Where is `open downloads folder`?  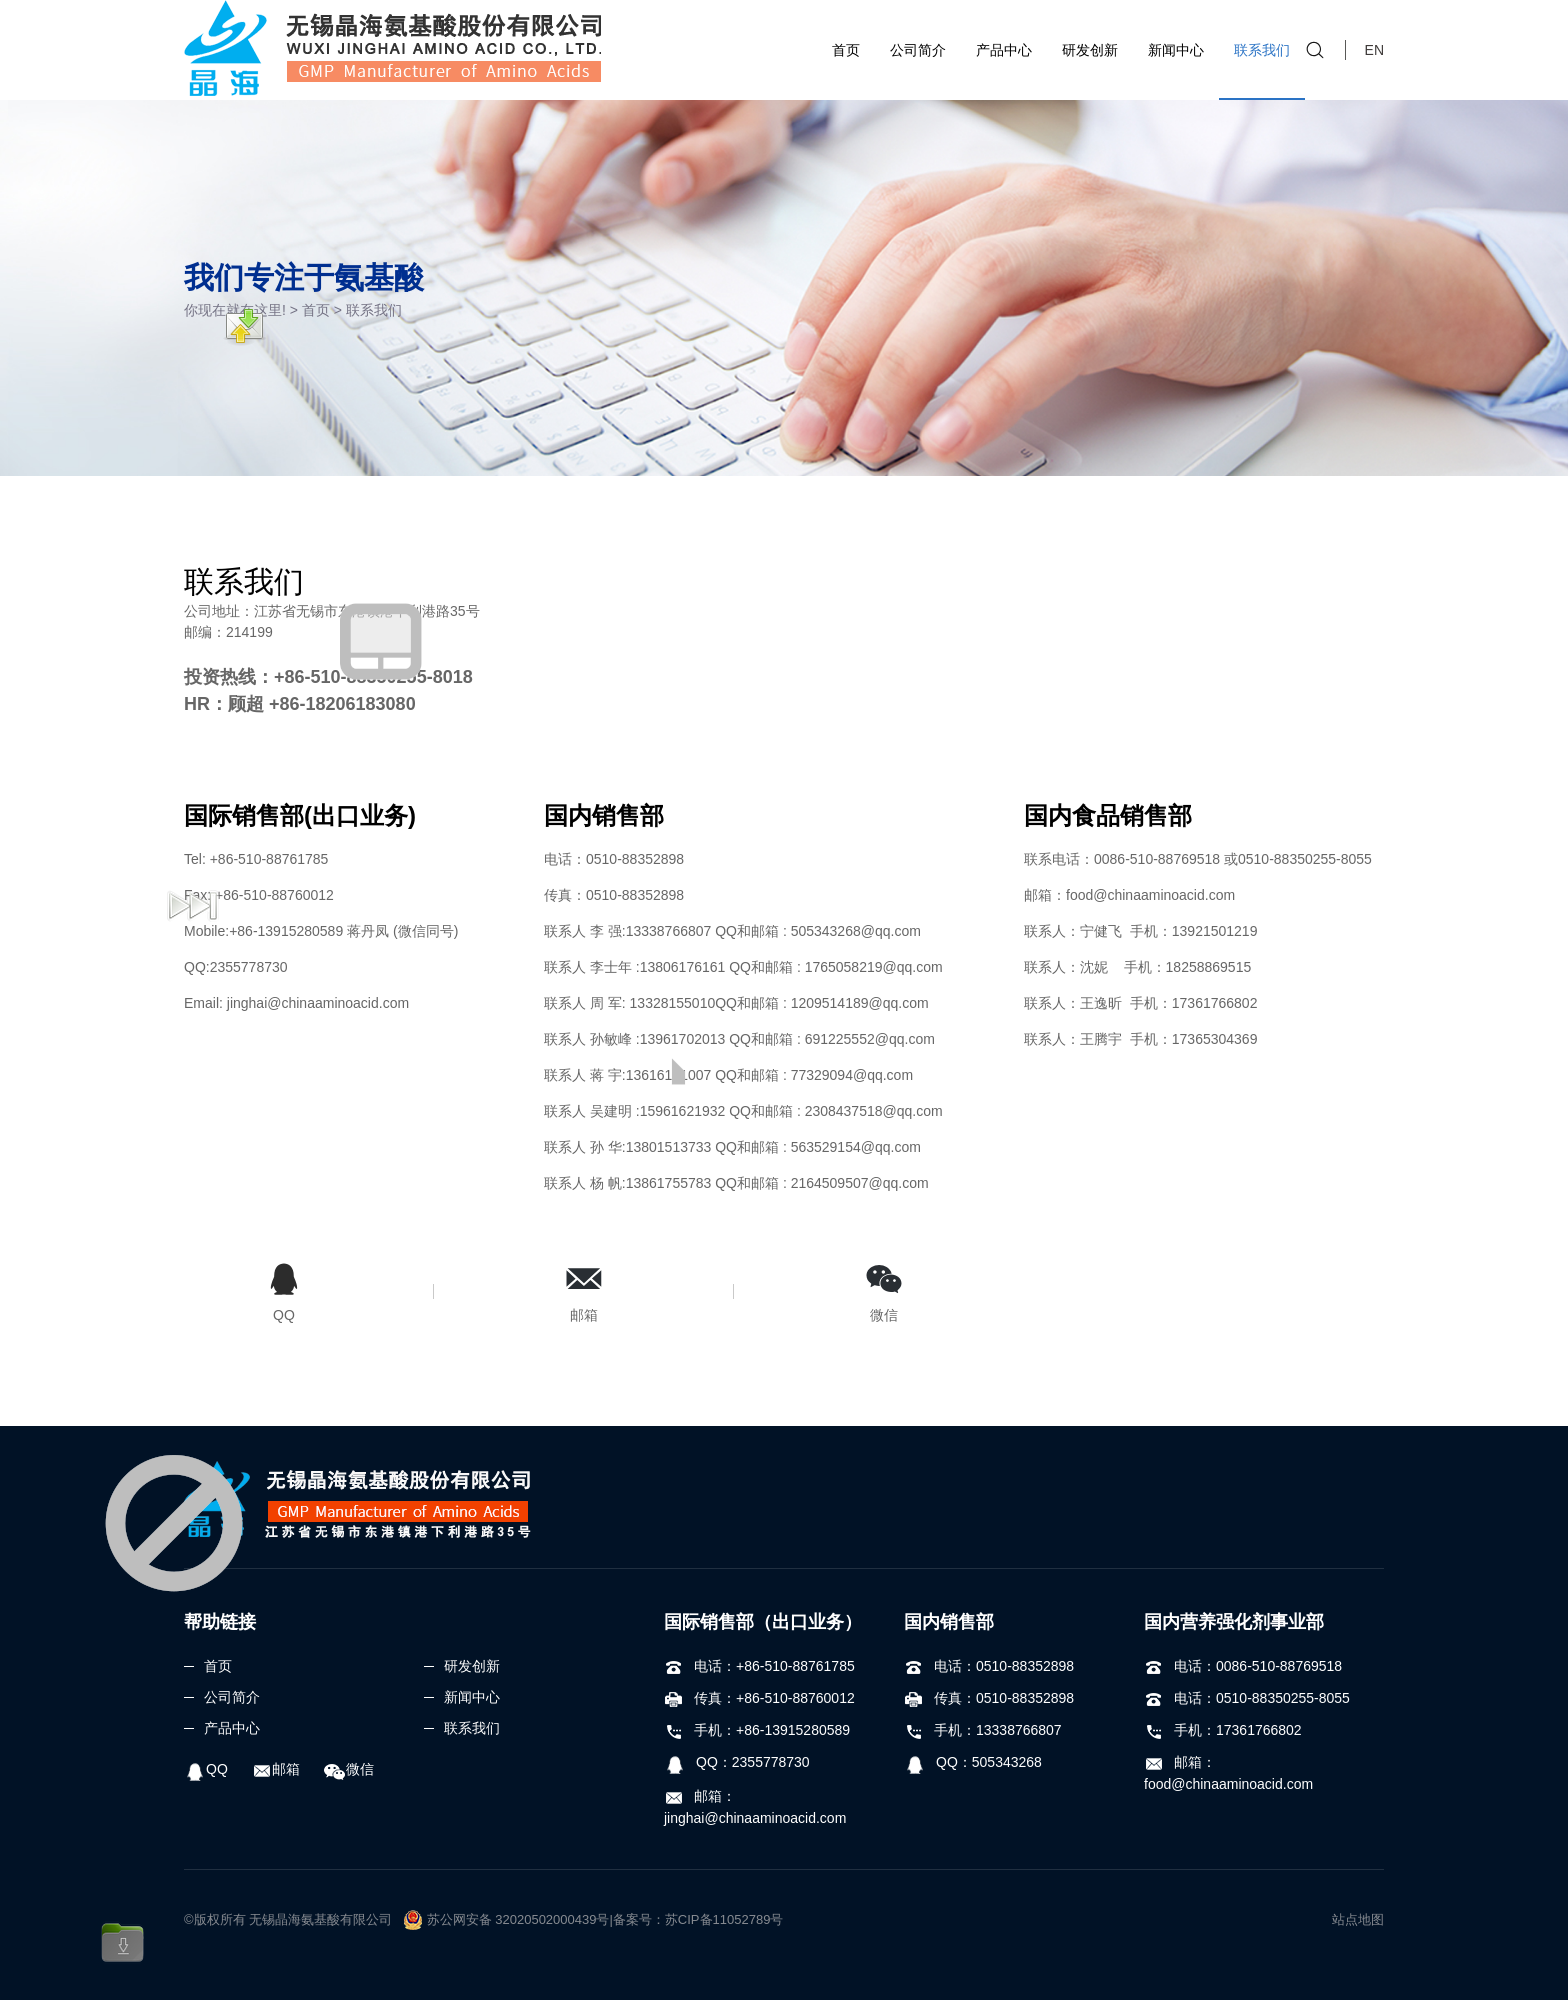
open downloads folder is located at coordinates (122, 1942).